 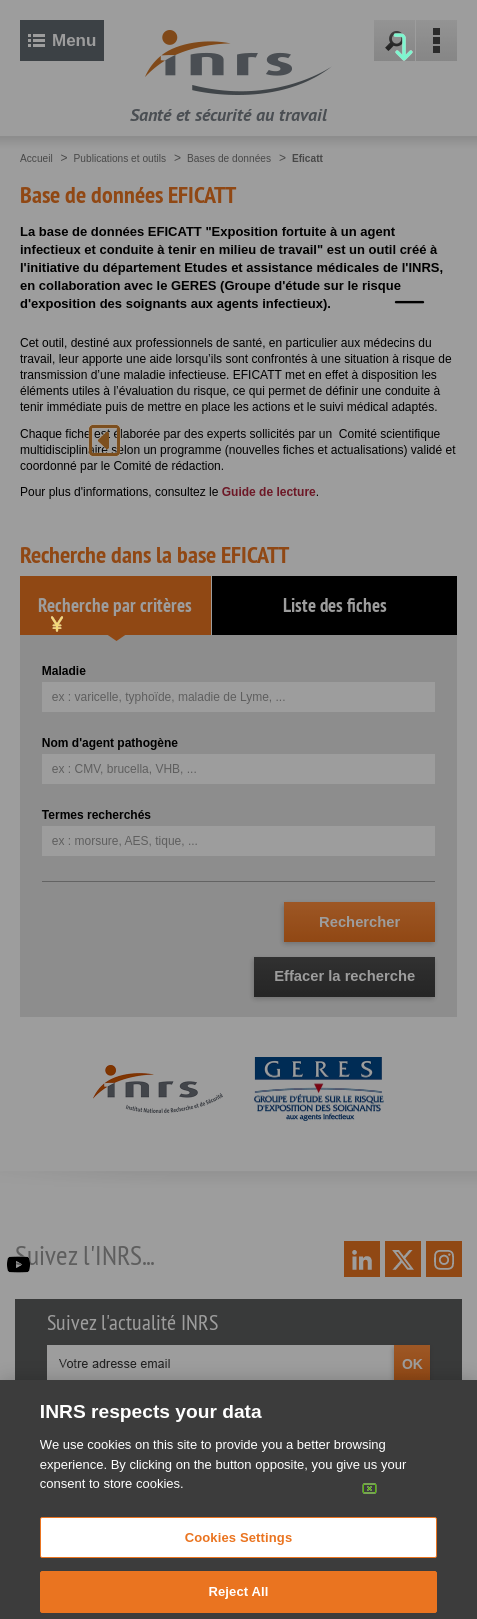 I want to click on close or dismiss a window, so click(x=369, y=1488).